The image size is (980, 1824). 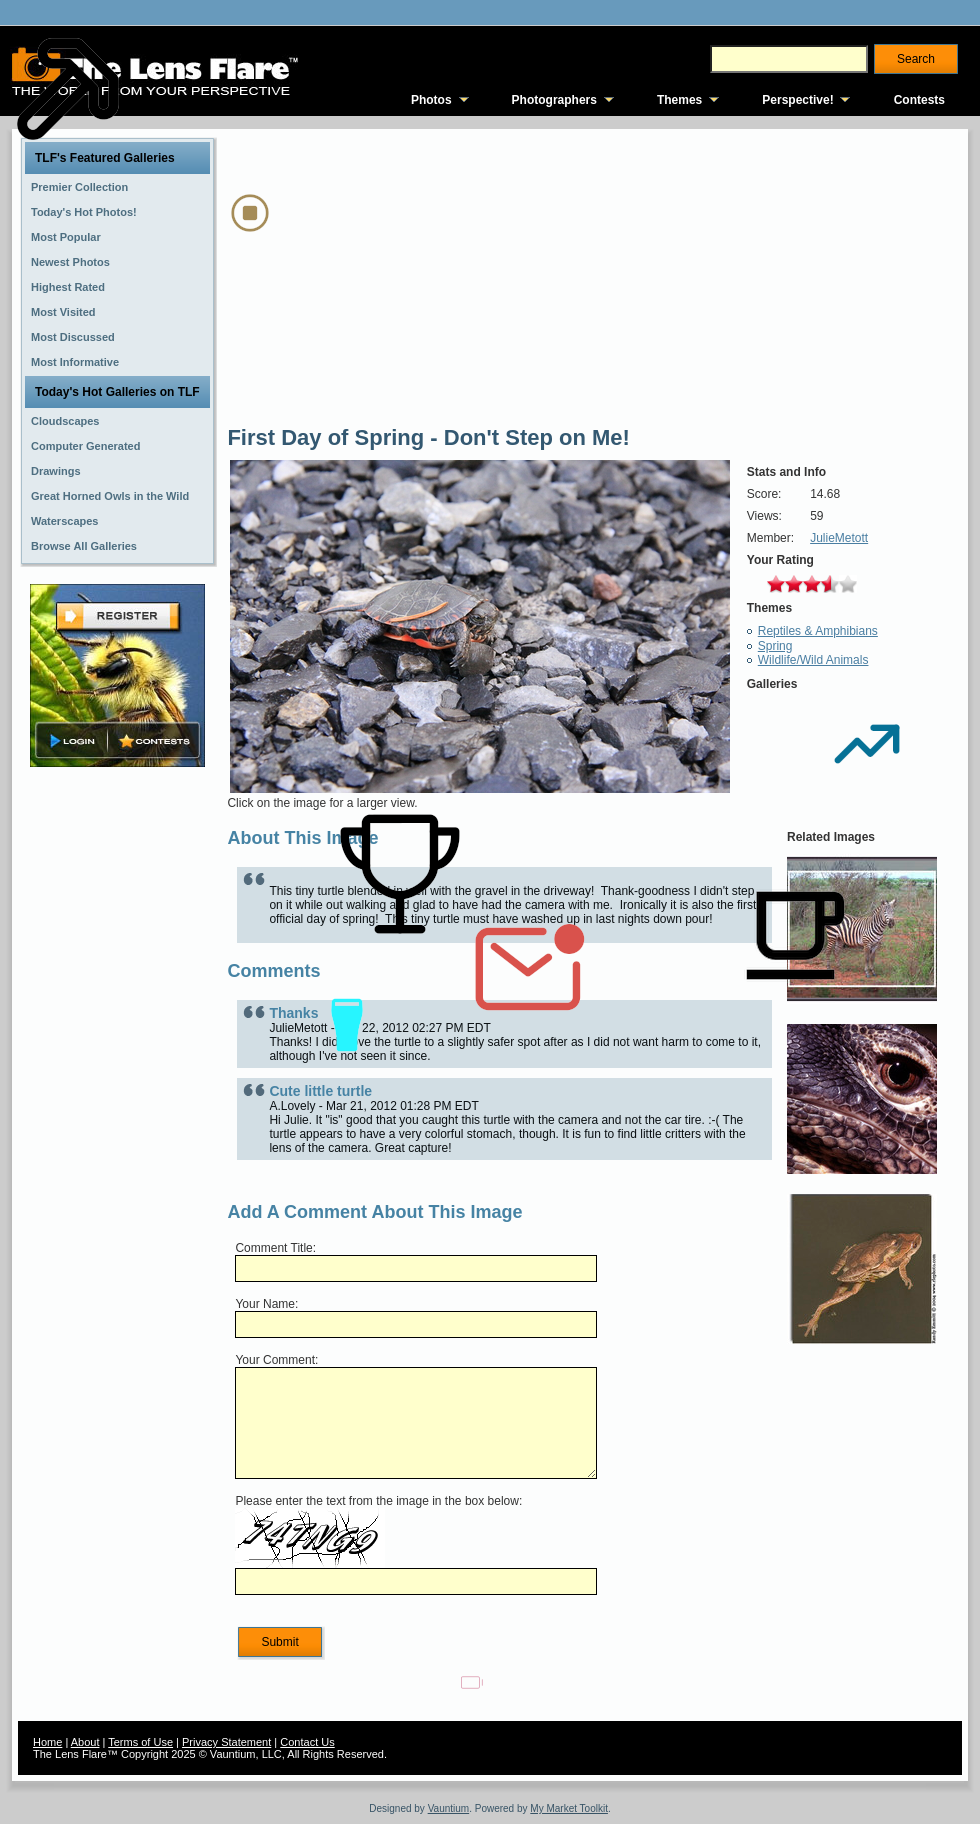 I want to click on view nearby bars or pubs, so click(x=347, y=1025).